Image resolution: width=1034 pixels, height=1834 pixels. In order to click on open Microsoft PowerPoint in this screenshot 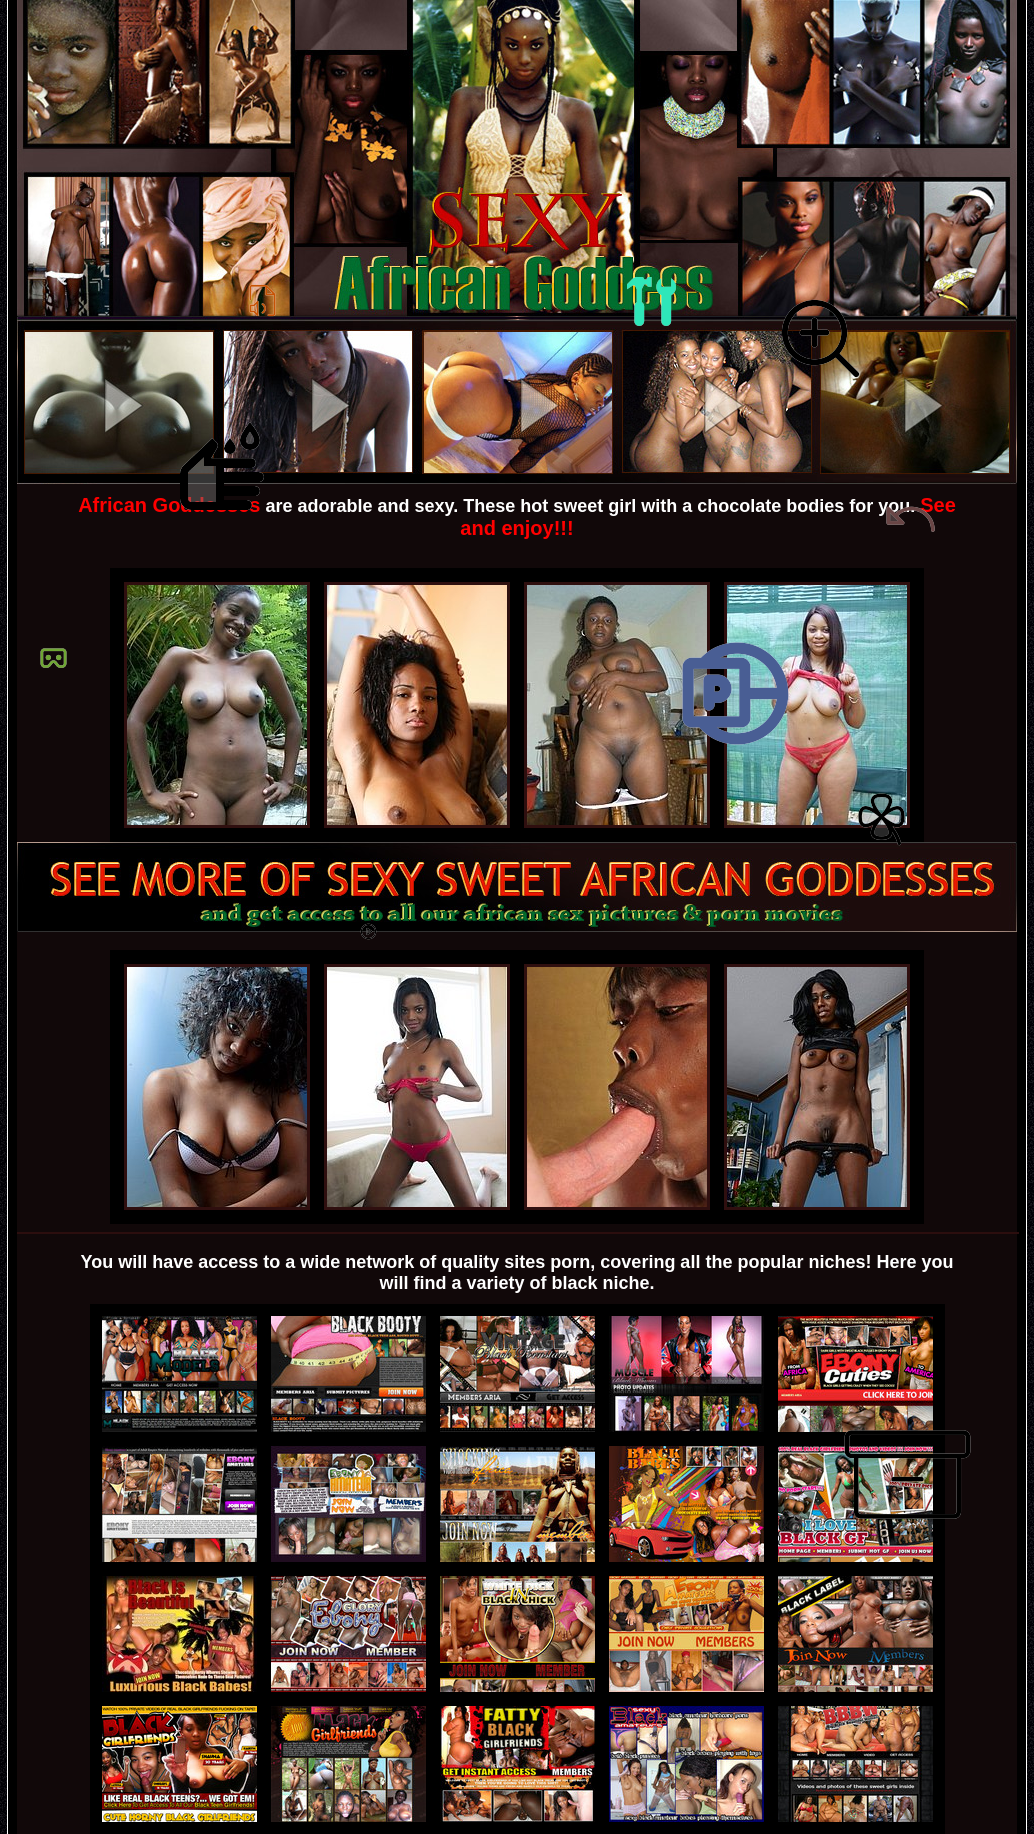, I will do `click(733, 693)`.